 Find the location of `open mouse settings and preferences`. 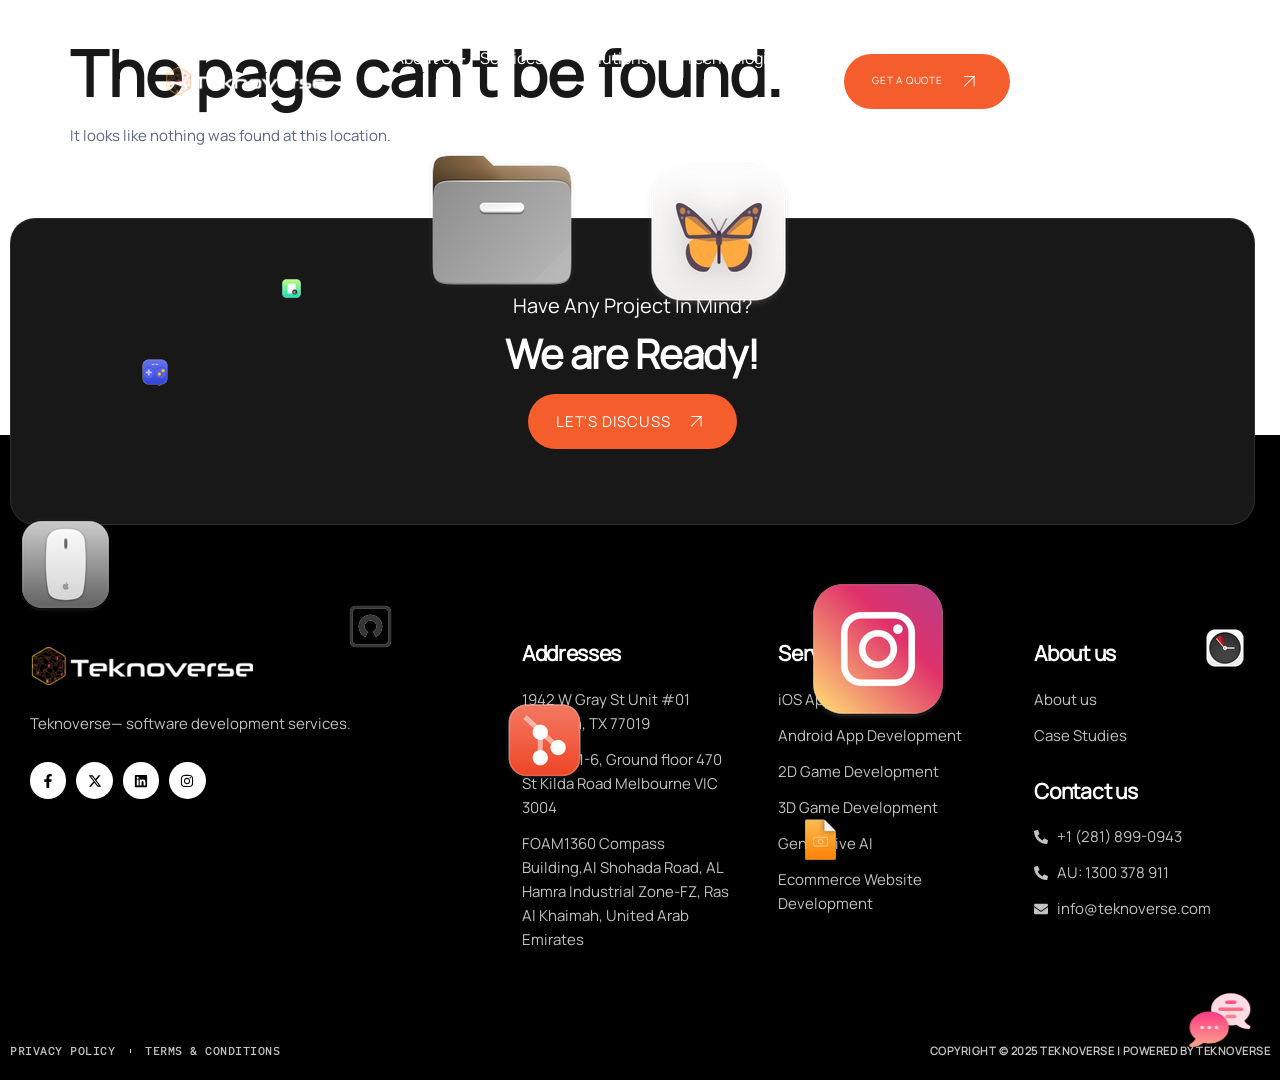

open mouse settings and preferences is located at coordinates (65, 564).